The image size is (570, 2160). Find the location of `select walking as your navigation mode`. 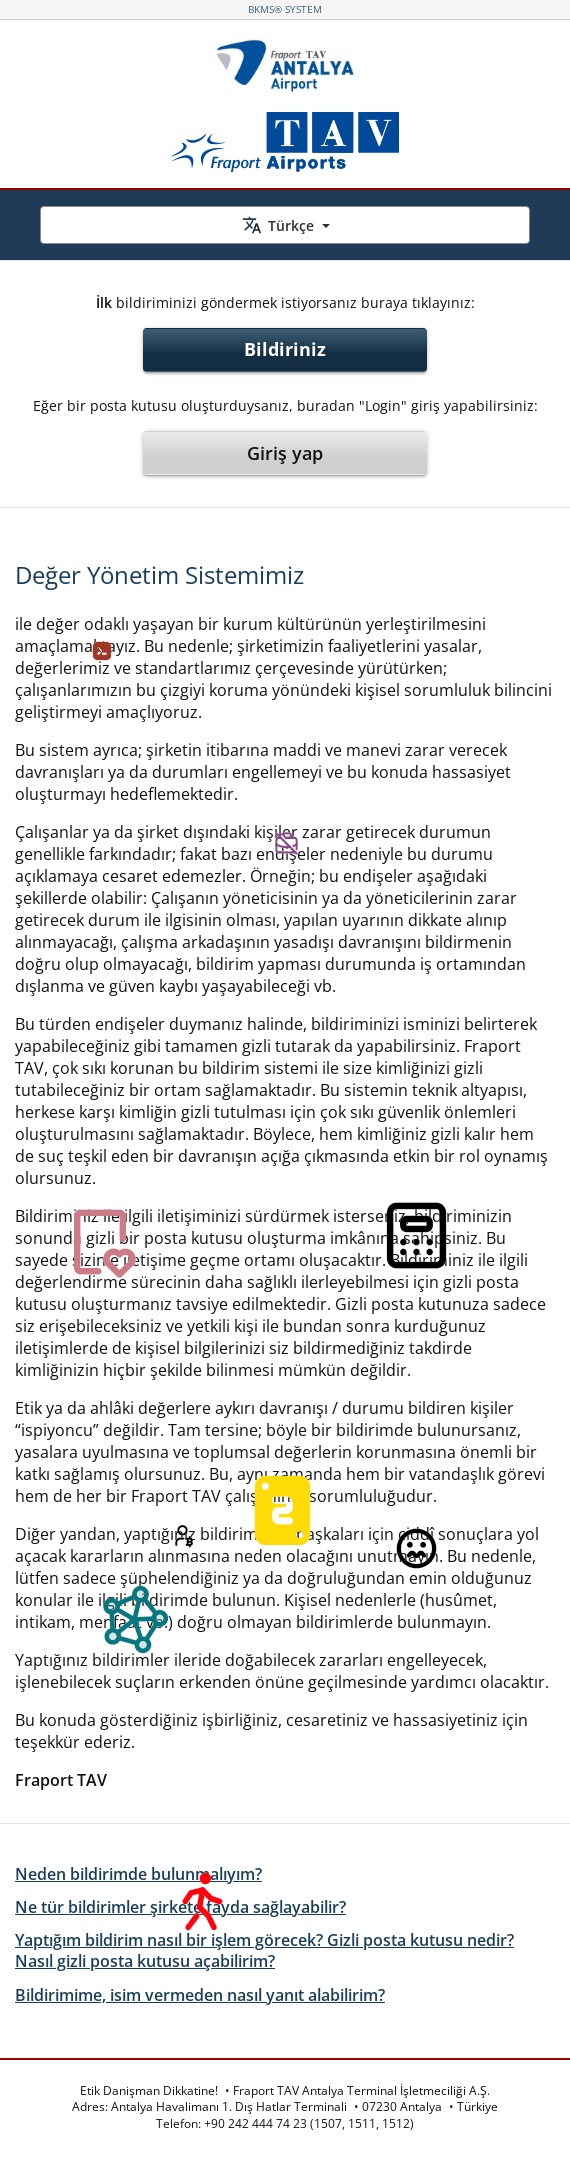

select walking as your navigation mode is located at coordinates (202, 1901).